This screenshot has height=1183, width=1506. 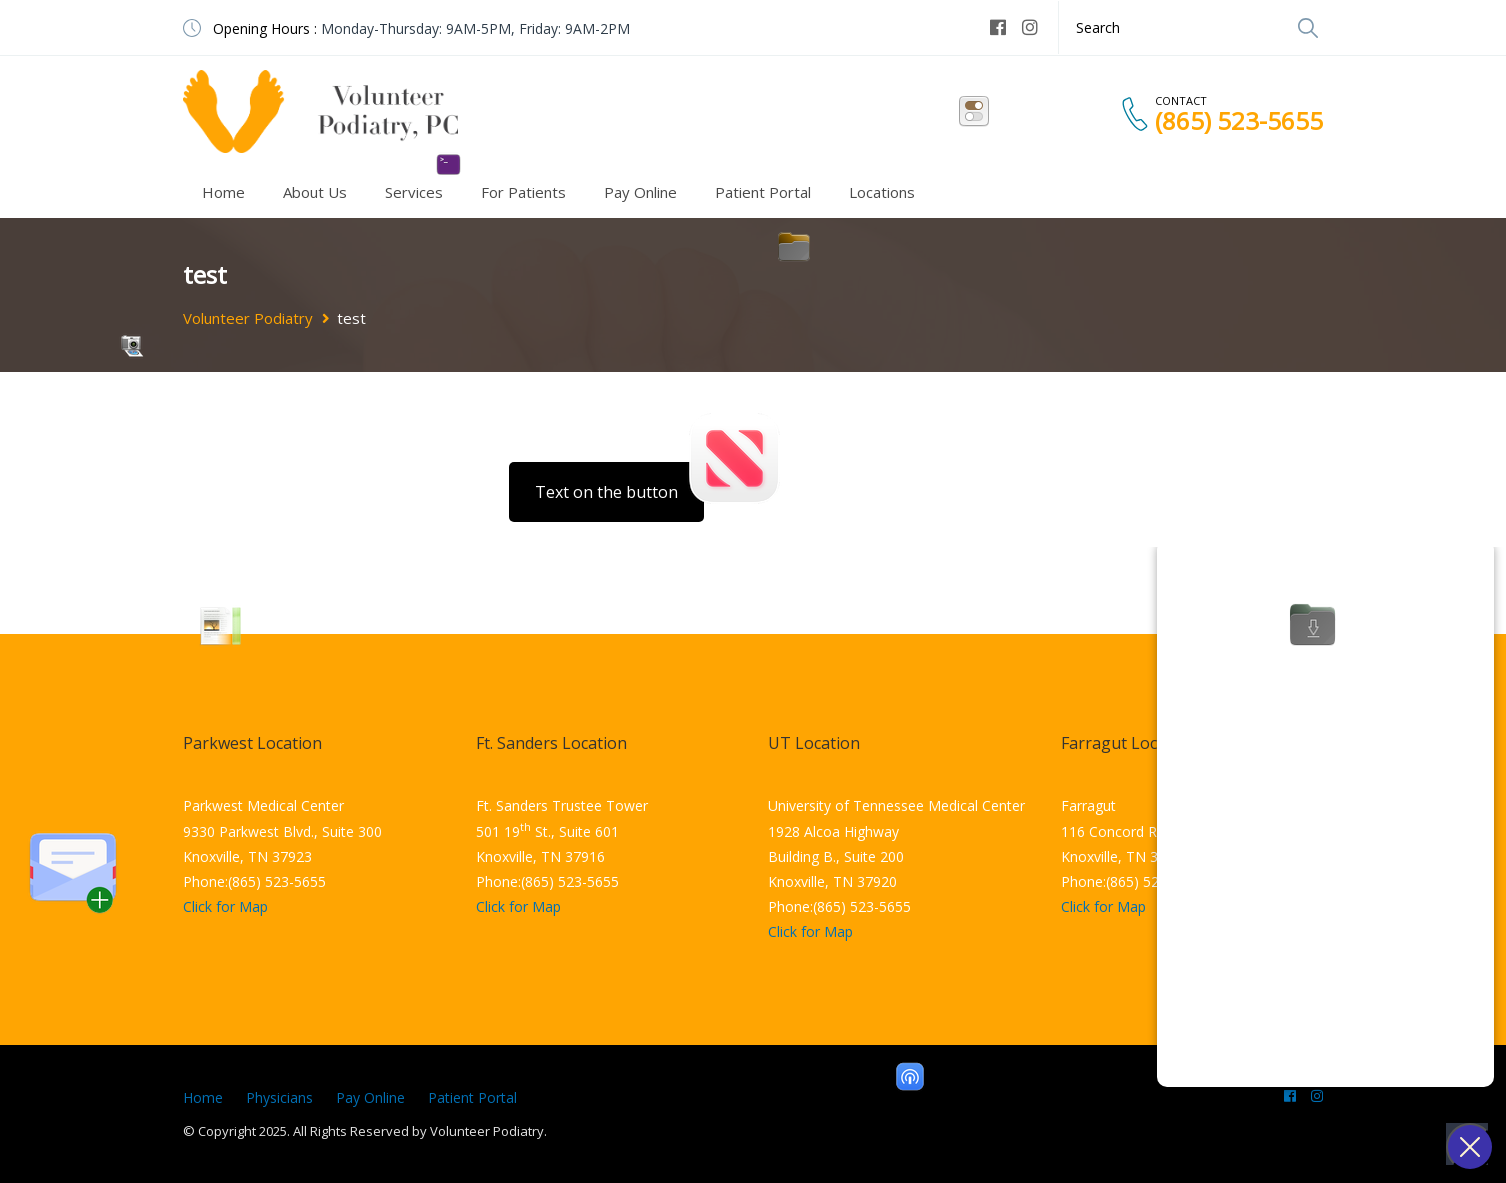 I want to click on open root terminal with administrator privileges, so click(x=448, y=164).